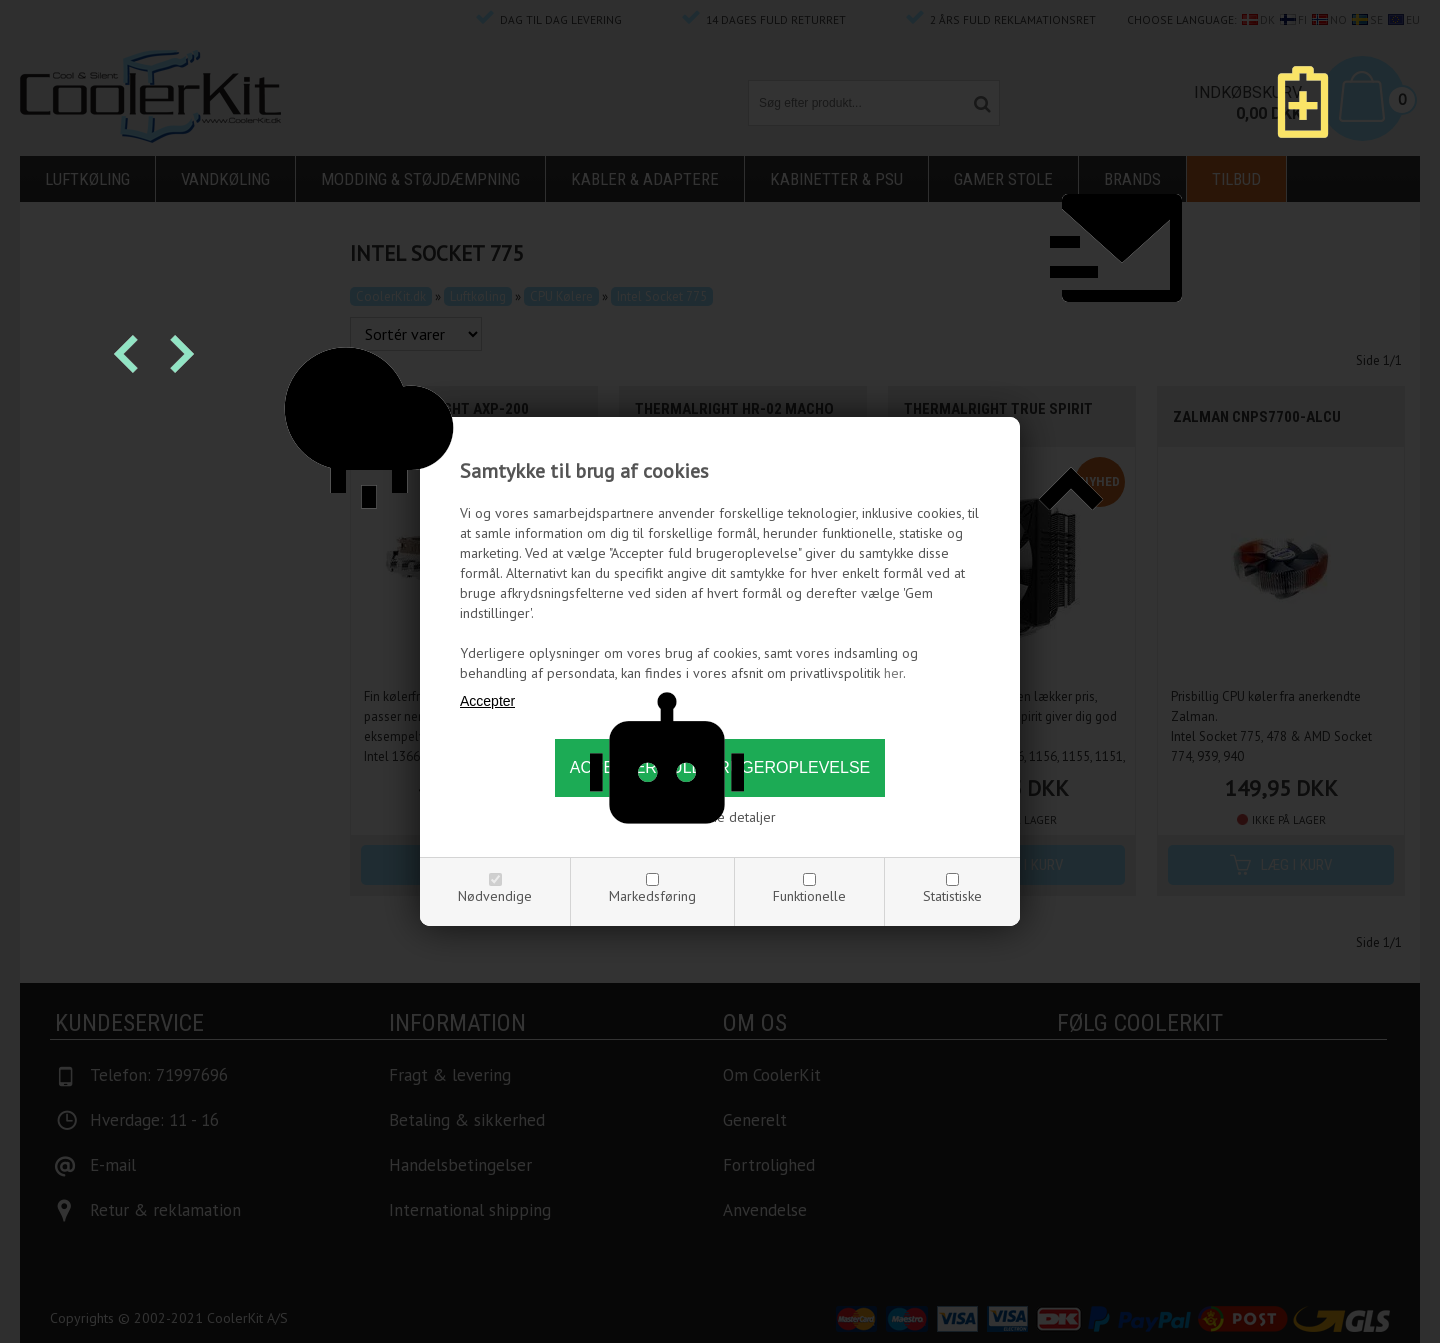 The image size is (1440, 1343). I want to click on send an email or message, so click(1122, 248).